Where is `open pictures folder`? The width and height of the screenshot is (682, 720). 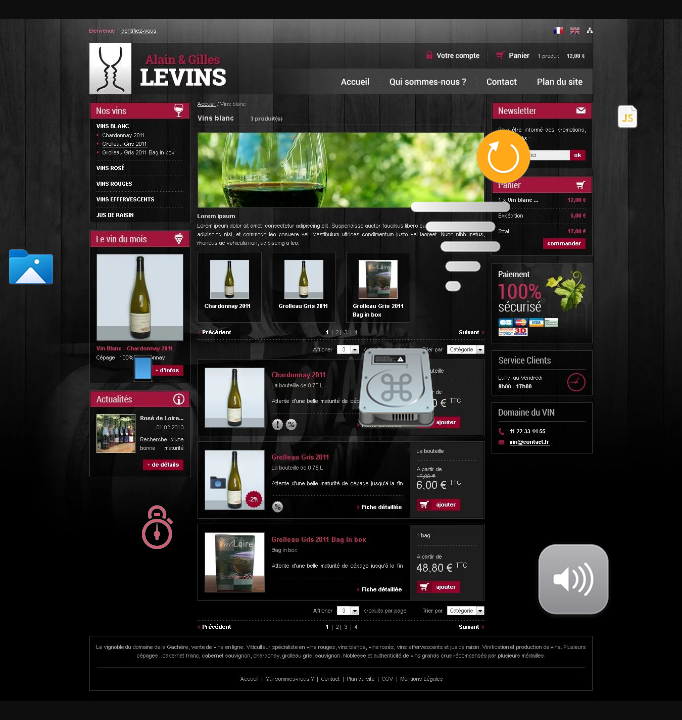
open pictures folder is located at coordinates (31, 268).